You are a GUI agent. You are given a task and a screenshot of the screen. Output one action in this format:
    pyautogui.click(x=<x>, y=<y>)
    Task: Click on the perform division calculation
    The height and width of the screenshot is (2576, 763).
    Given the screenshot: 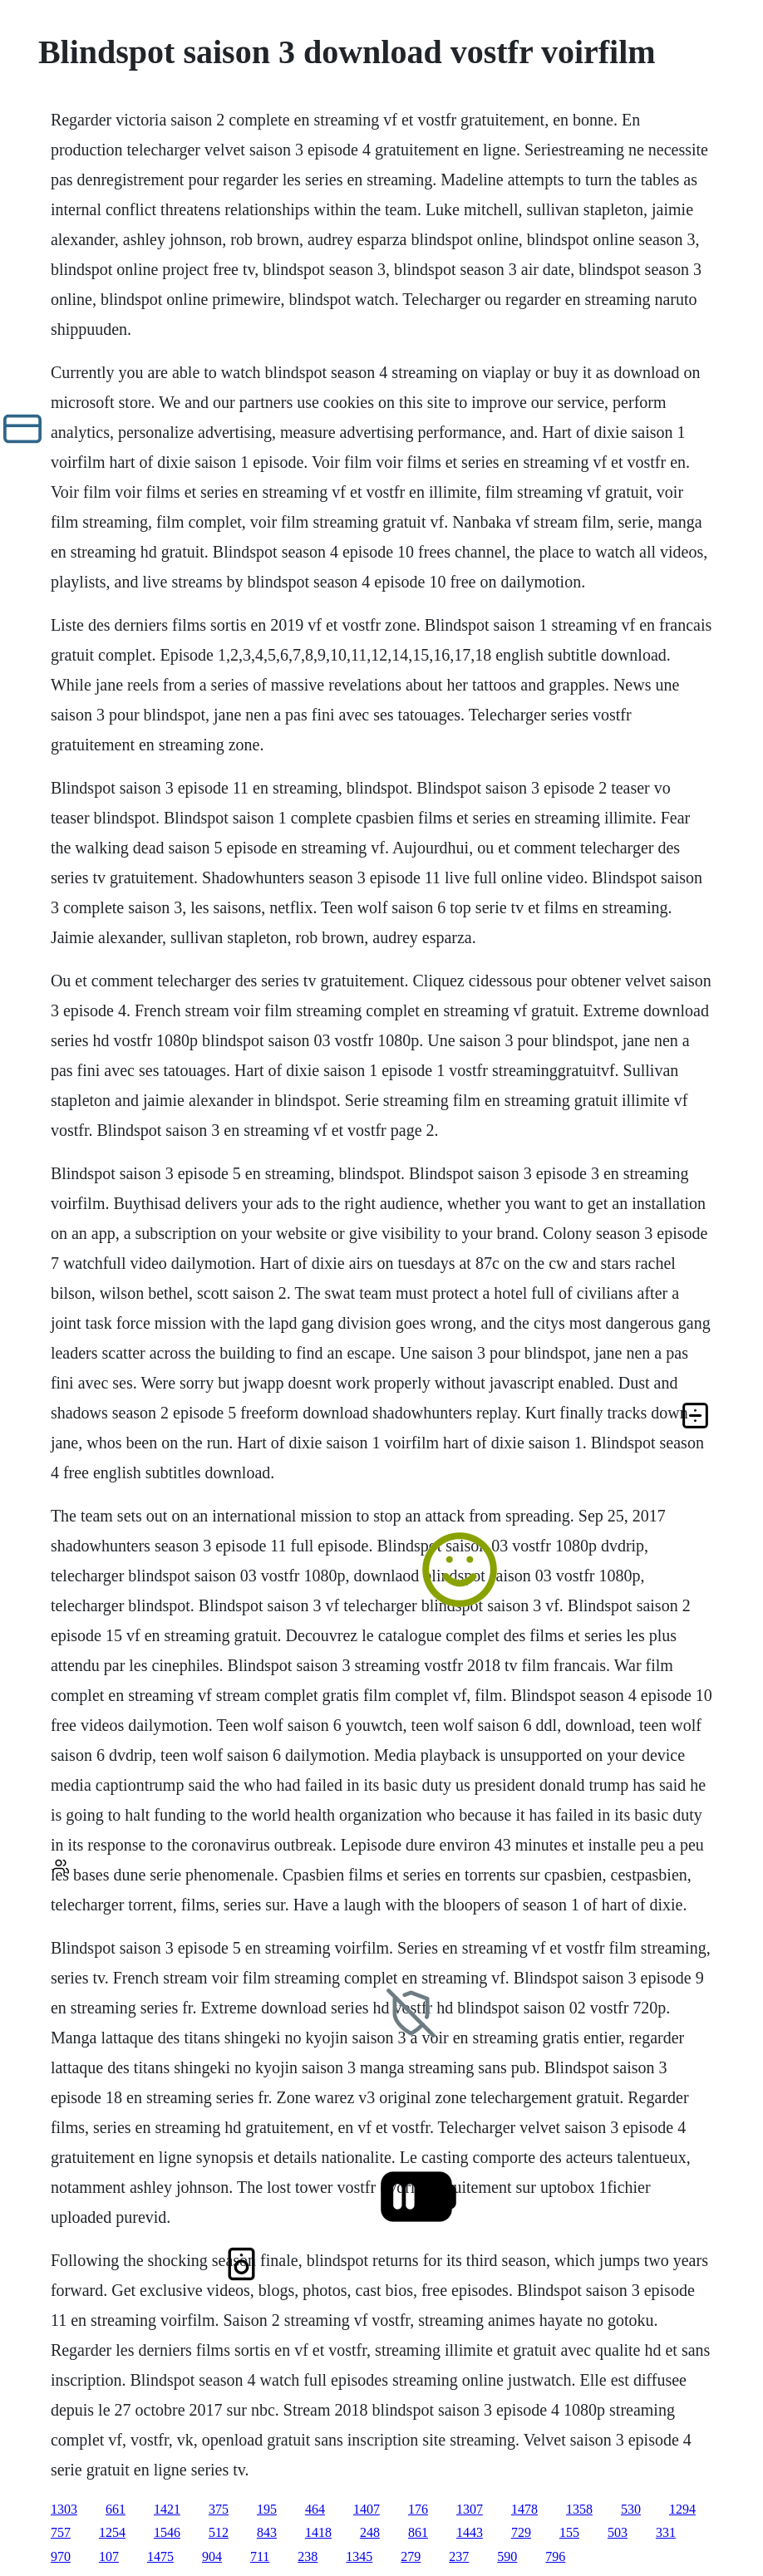 What is the action you would take?
    pyautogui.click(x=695, y=1415)
    